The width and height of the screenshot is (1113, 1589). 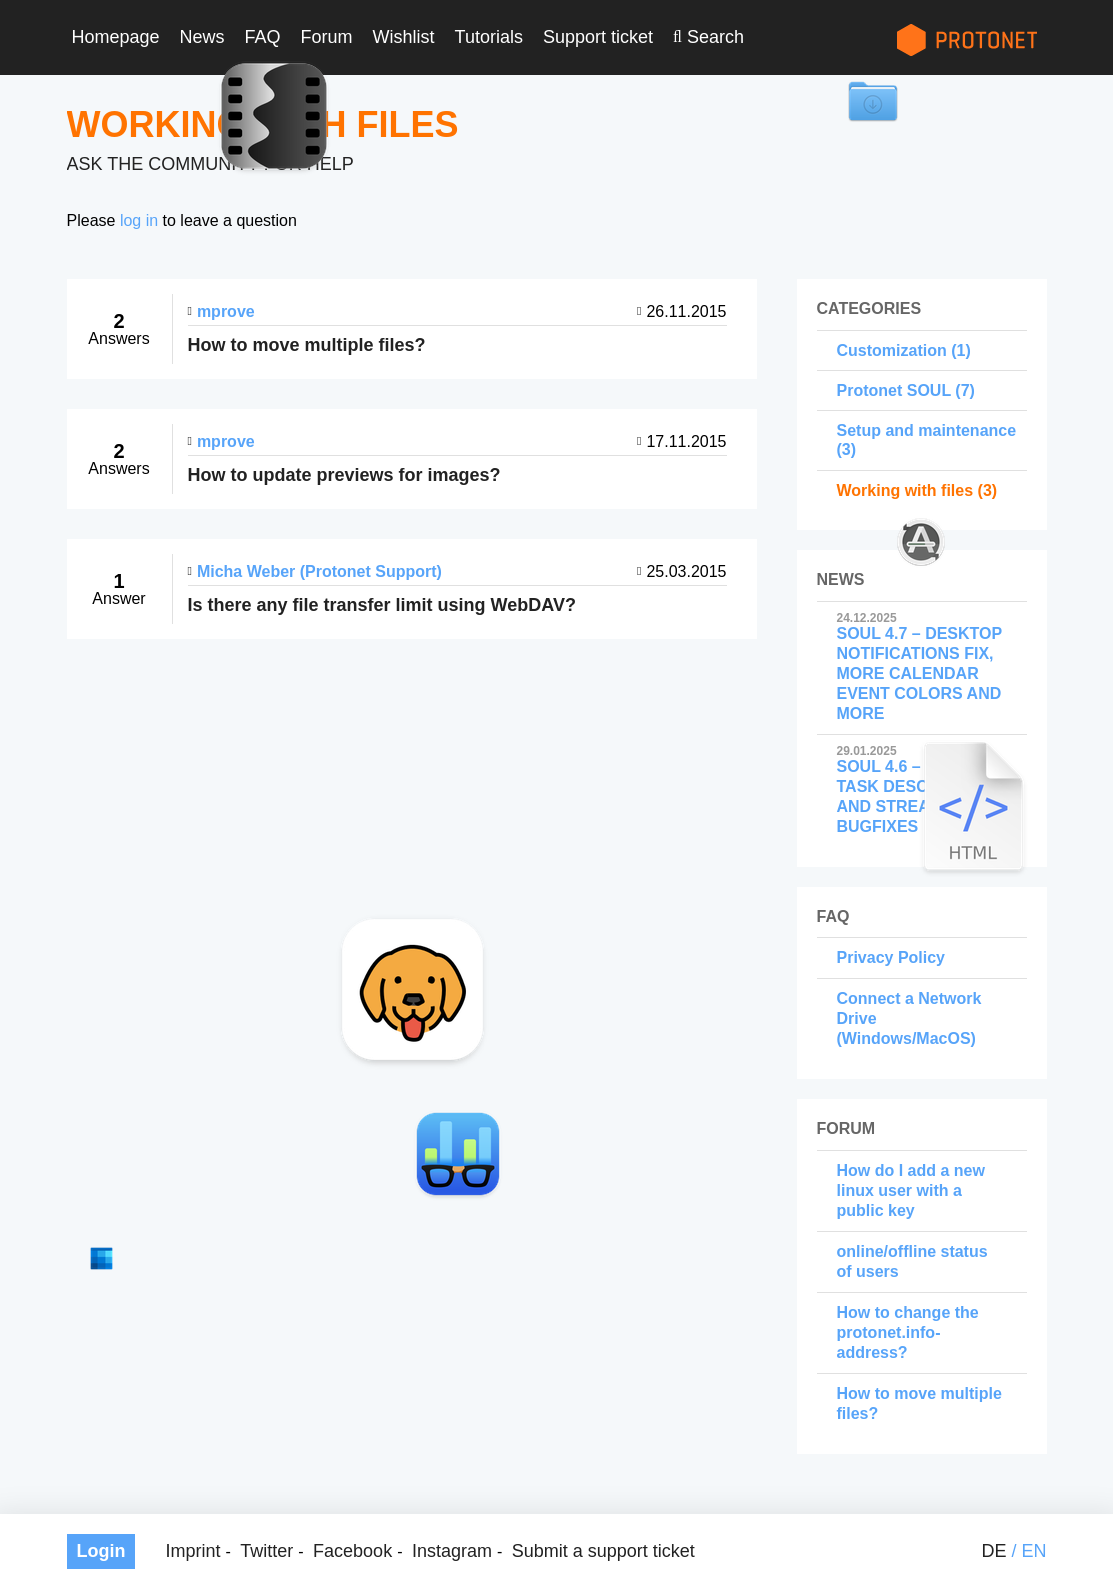 What do you see at coordinates (101, 1258) in the screenshot?
I see `open the calendar app` at bounding box center [101, 1258].